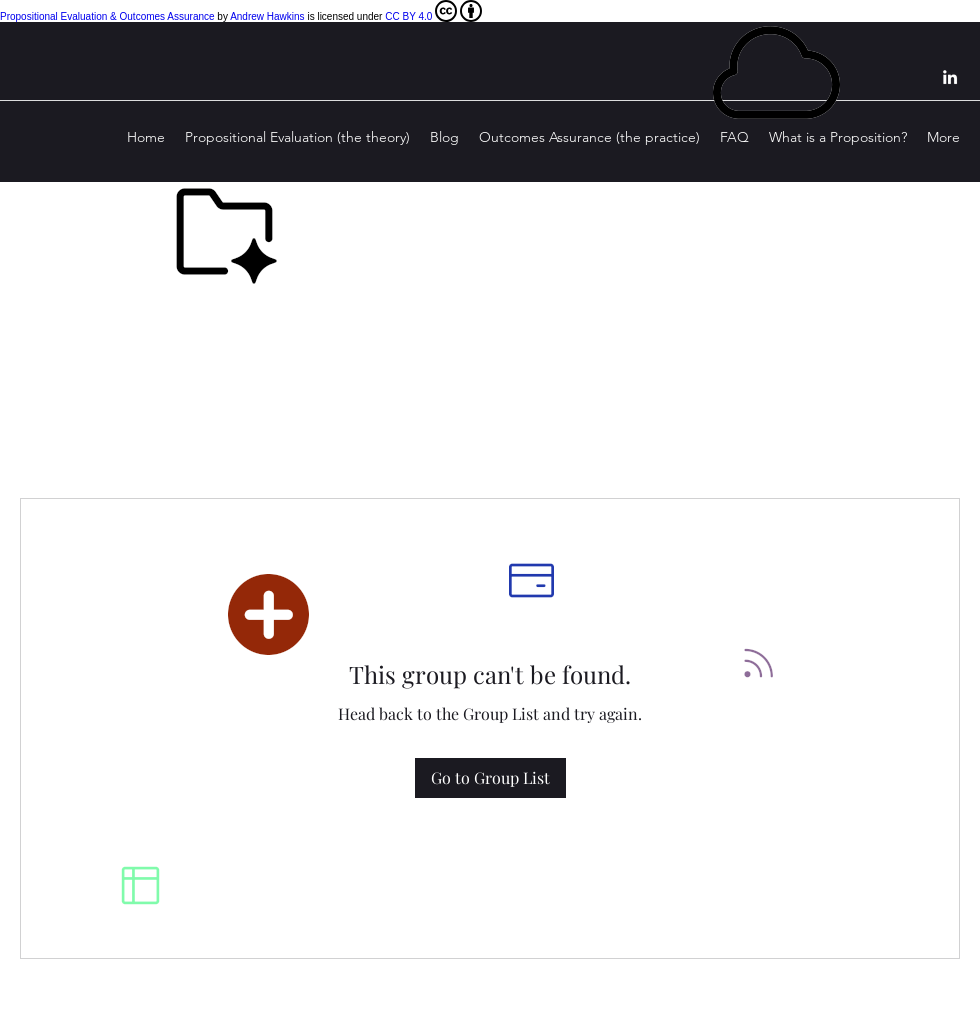 This screenshot has width=980, height=1013. What do you see at coordinates (757, 663) in the screenshot?
I see `subscribe to RSS feed` at bounding box center [757, 663].